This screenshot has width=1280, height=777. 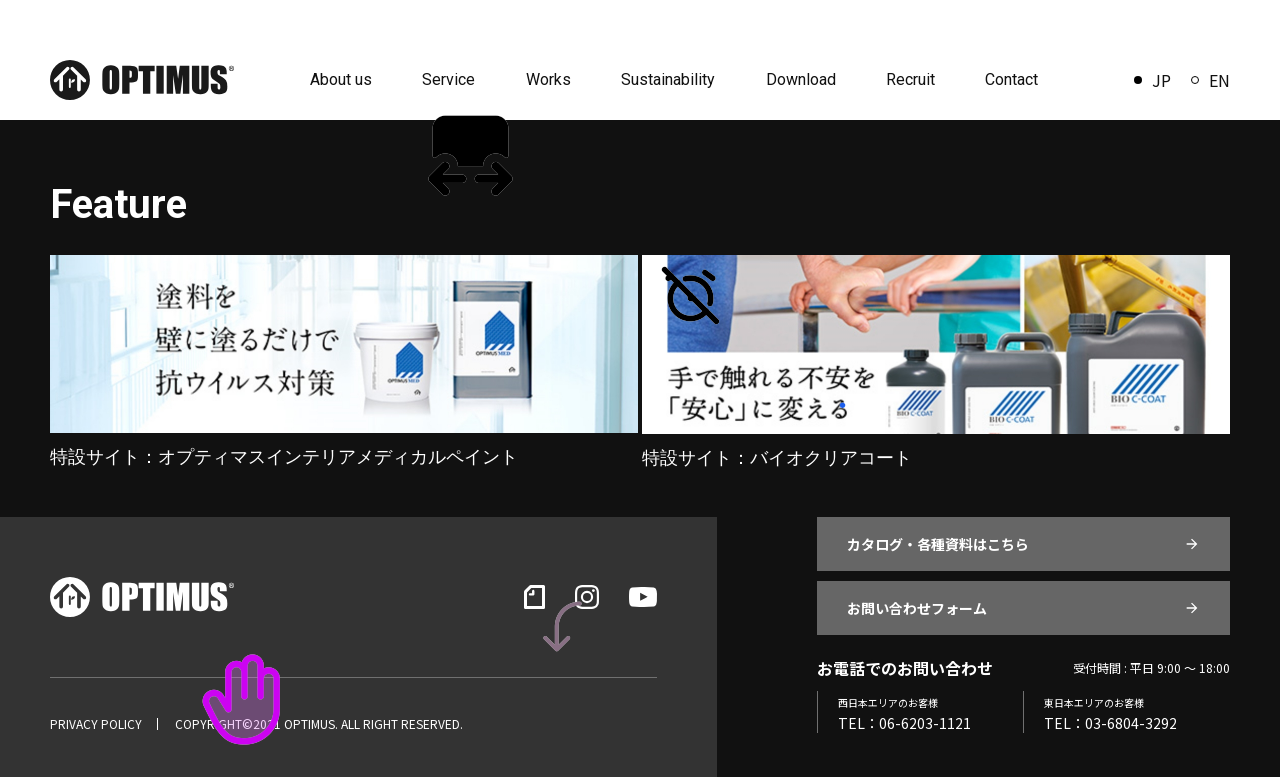 I want to click on disable or turn off alarm, so click(x=690, y=295).